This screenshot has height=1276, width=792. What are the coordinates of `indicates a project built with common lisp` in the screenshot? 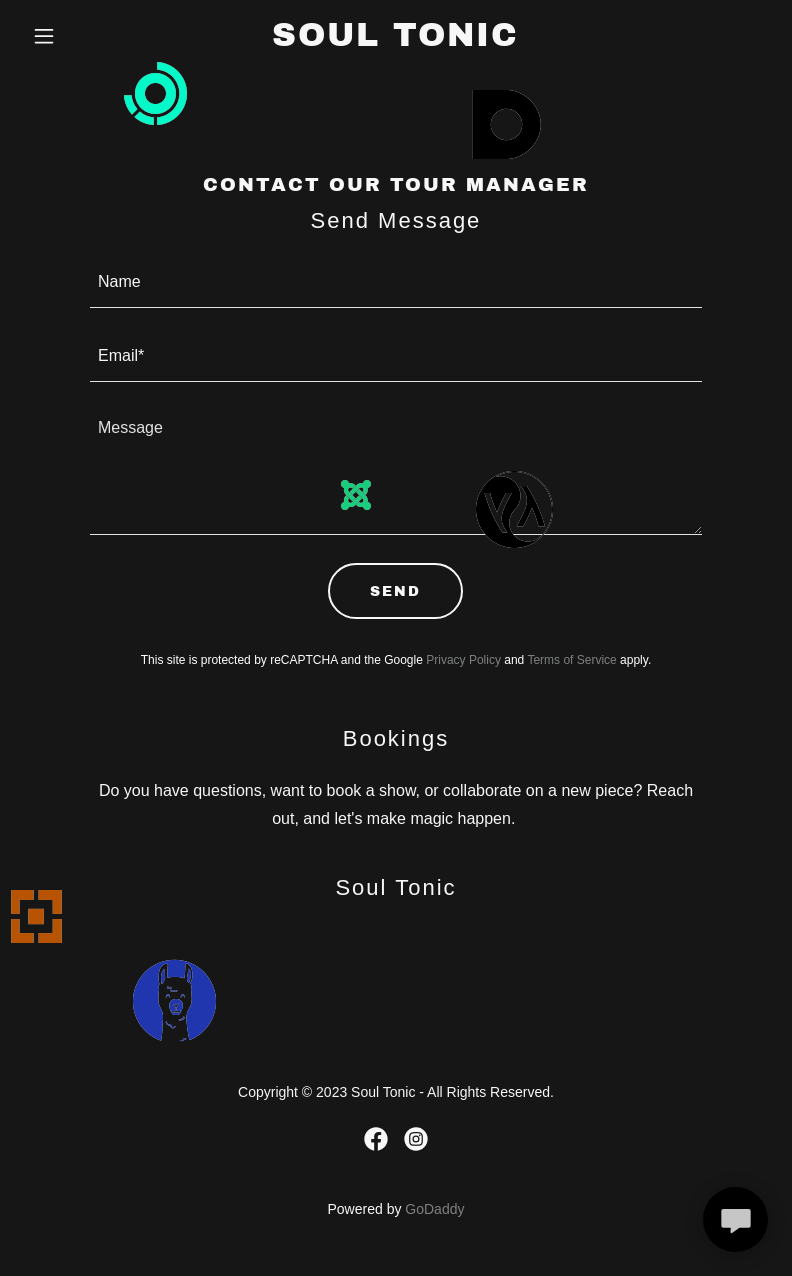 It's located at (514, 509).